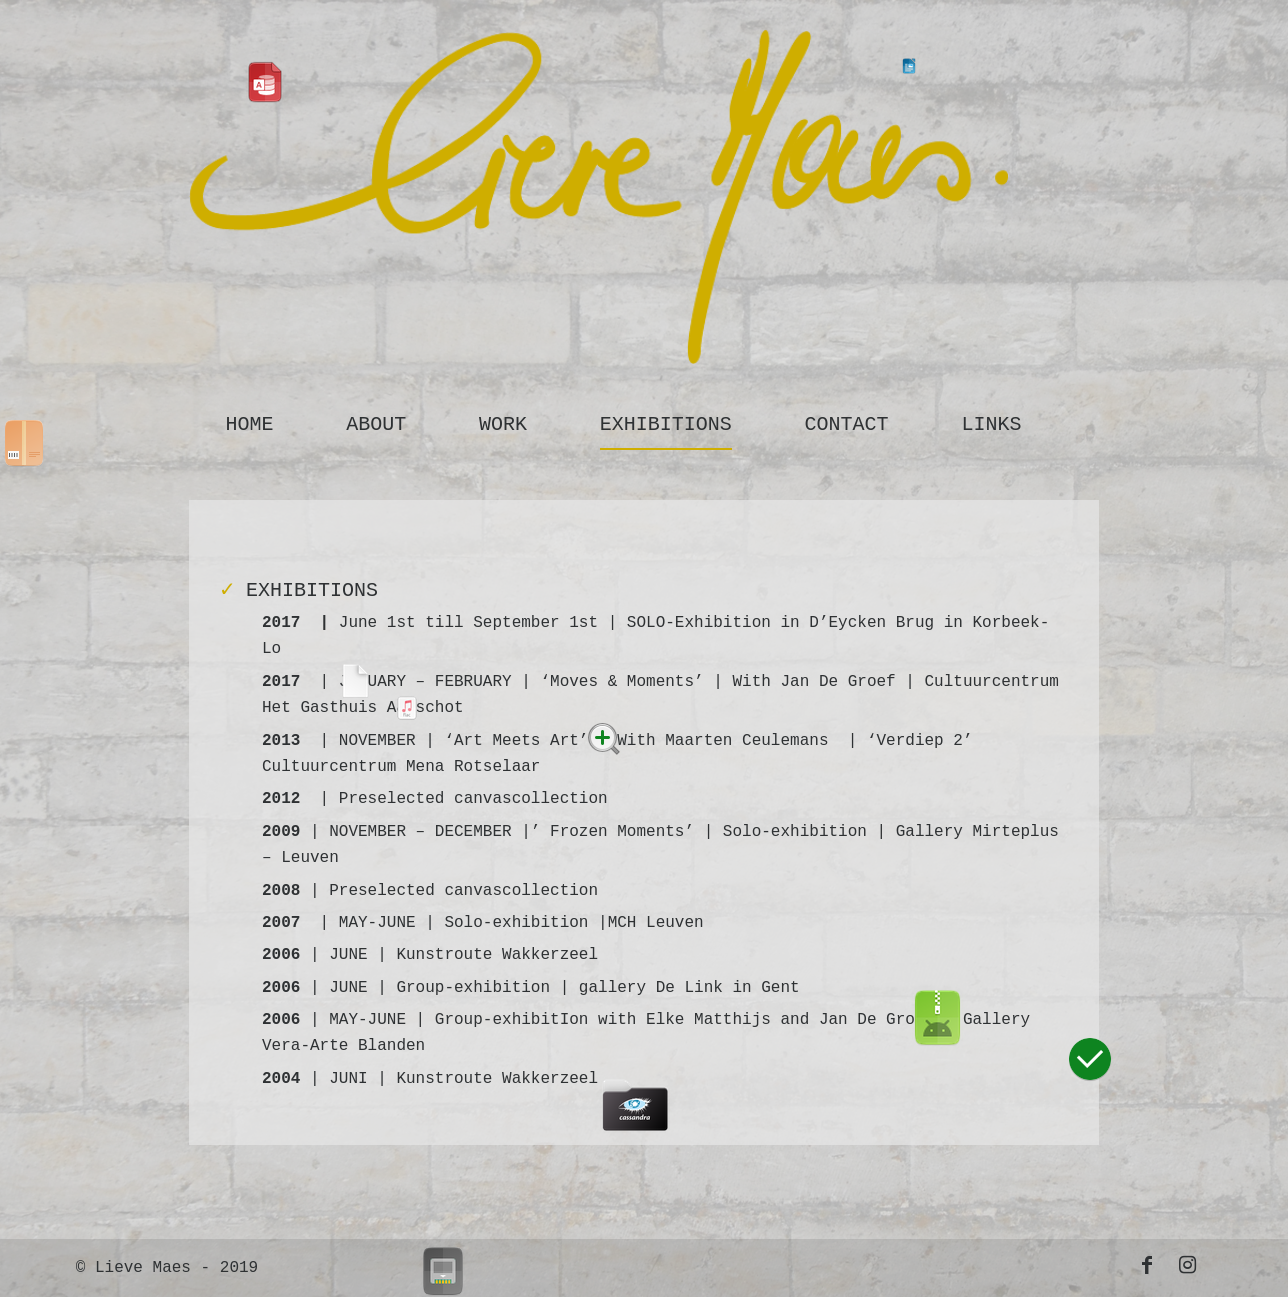 This screenshot has width=1288, height=1297. What do you see at coordinates (355, 681) in the screenshot?
I see `a blank or empty document file` at bounding box center [355, 681].